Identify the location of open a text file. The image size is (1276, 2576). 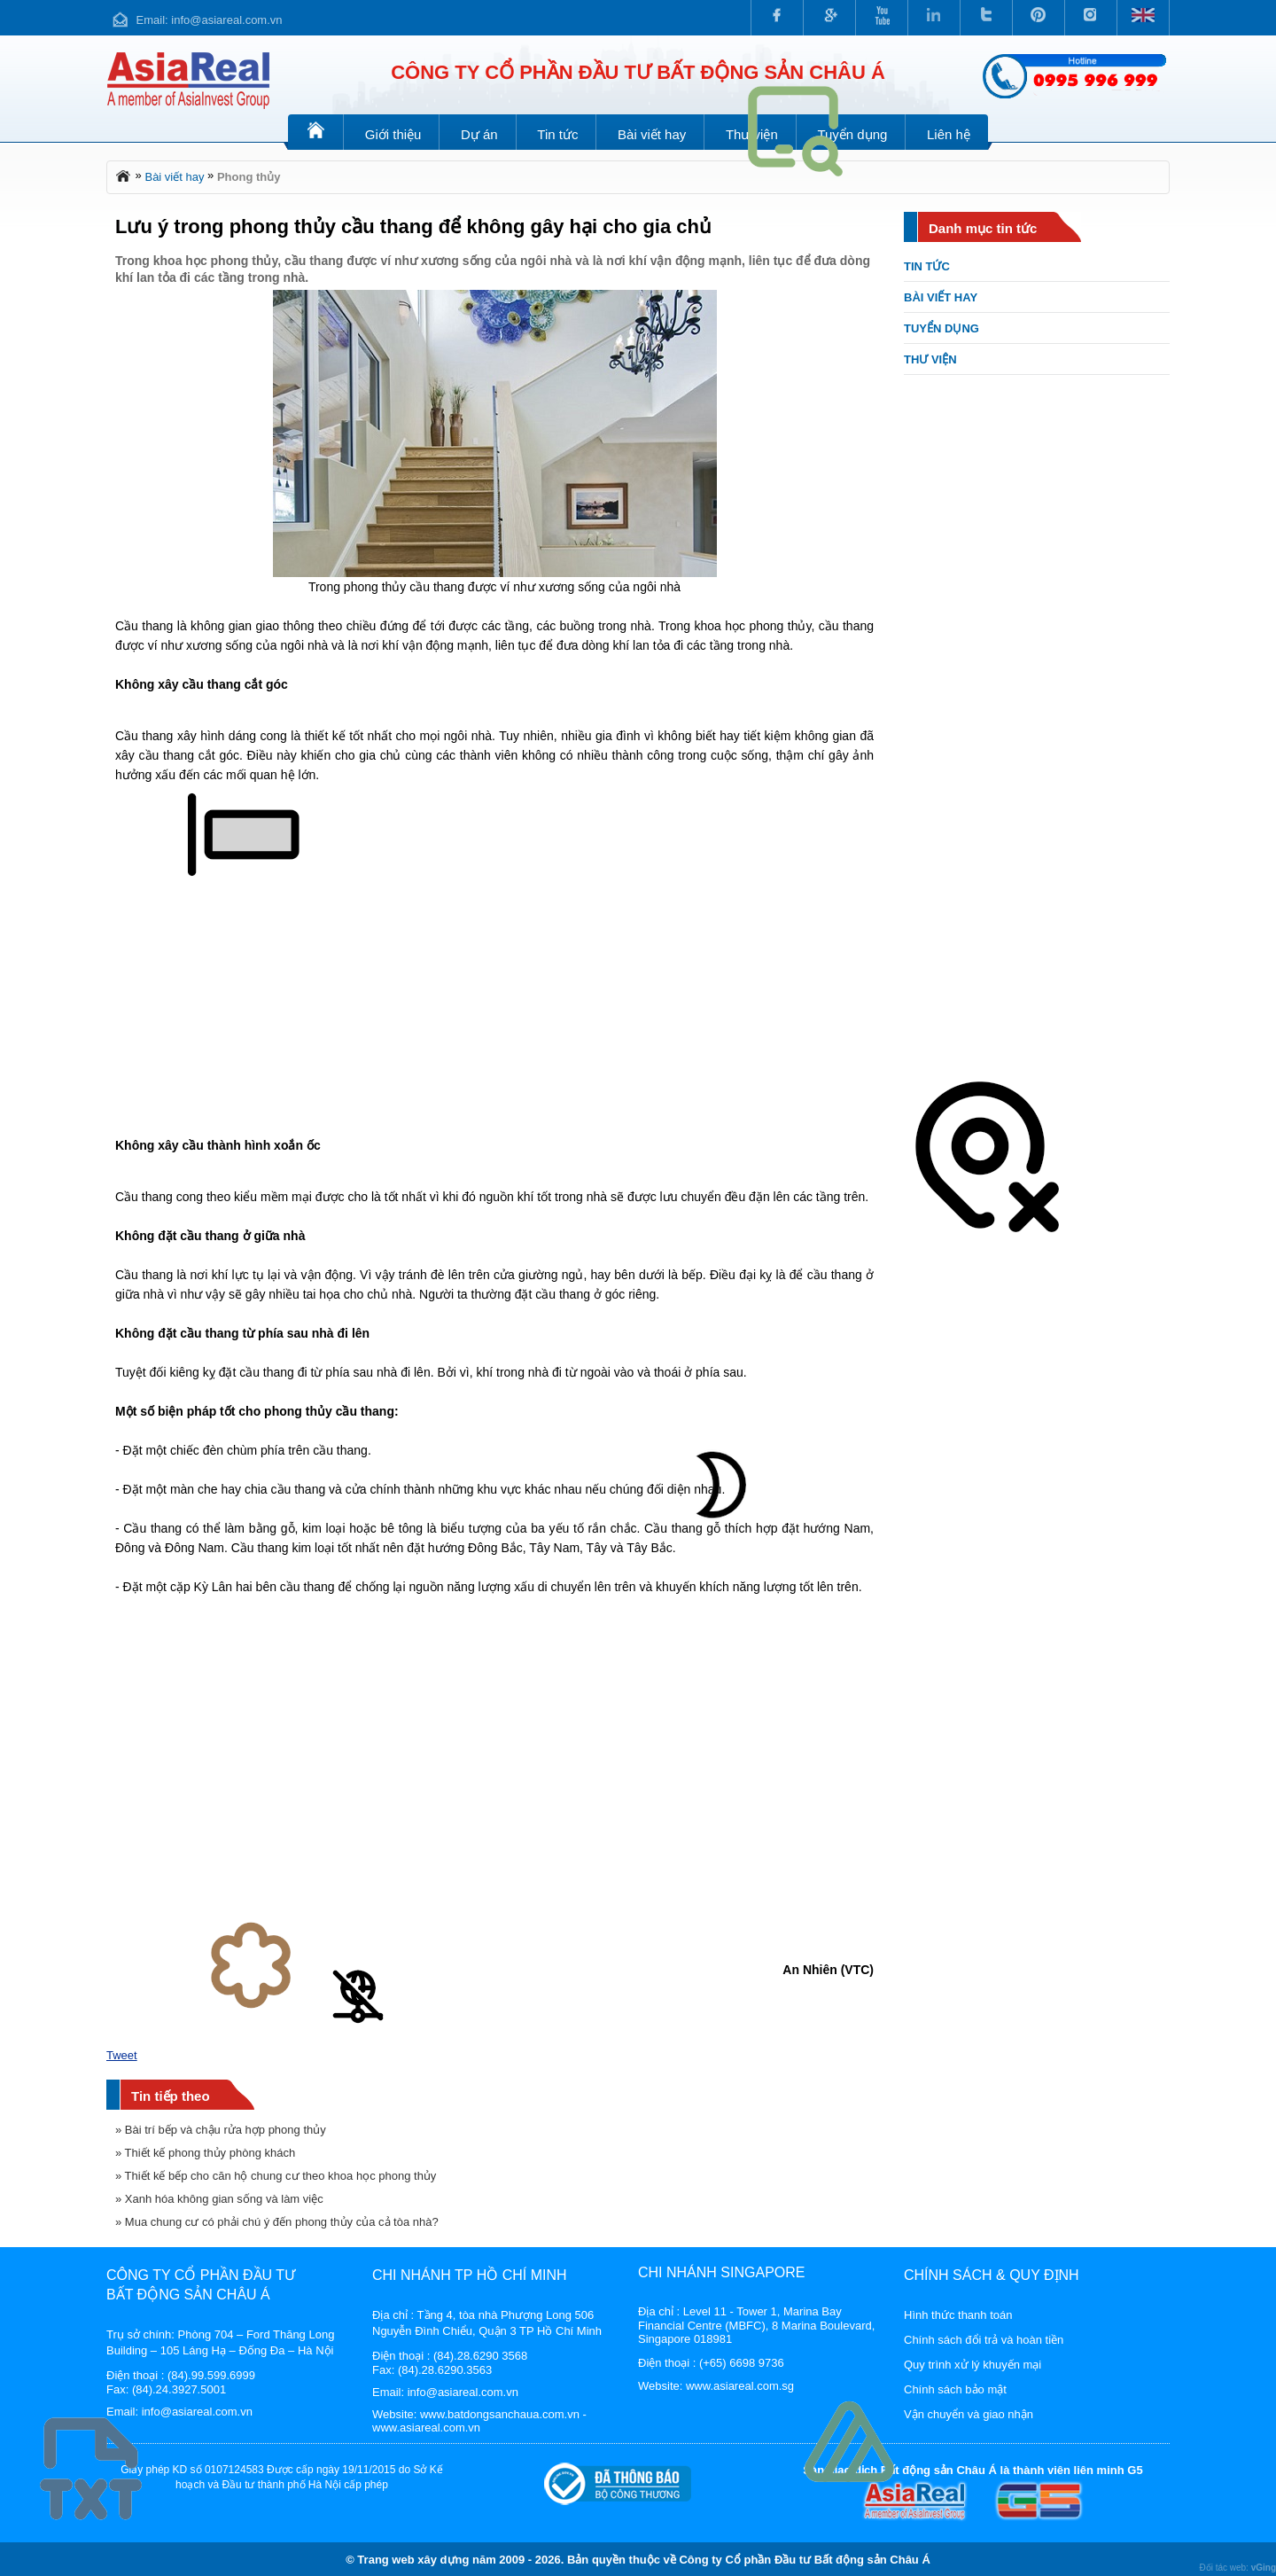
(90, 2472).